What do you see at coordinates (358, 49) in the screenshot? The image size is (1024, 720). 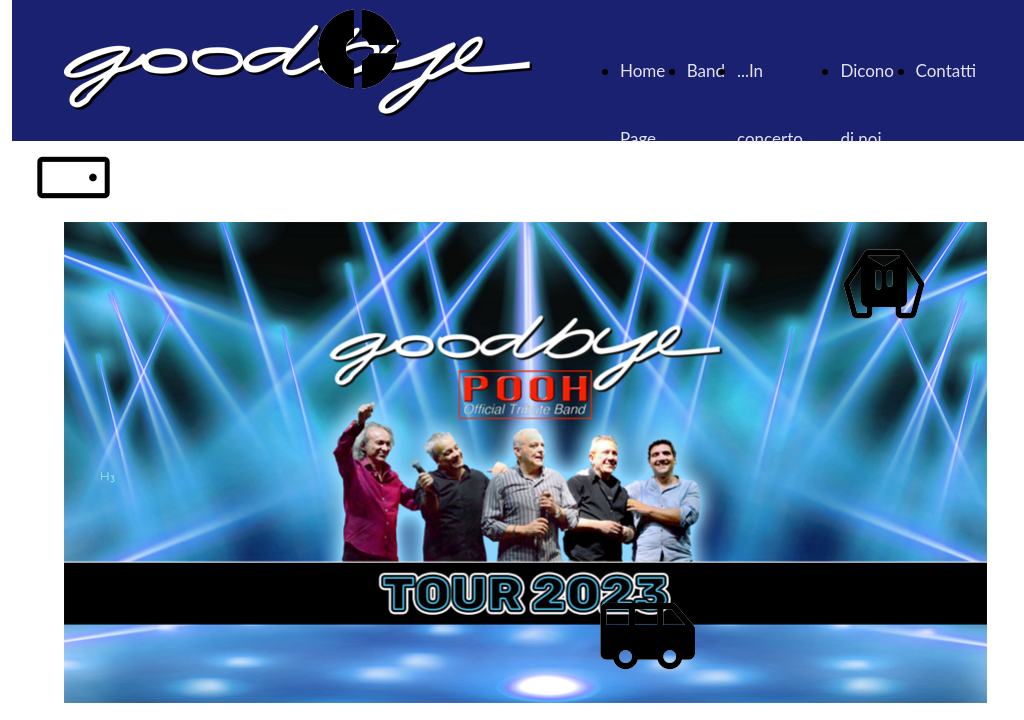 I see `view analytics or statistics breakdown` at bounding box center [358, 49].